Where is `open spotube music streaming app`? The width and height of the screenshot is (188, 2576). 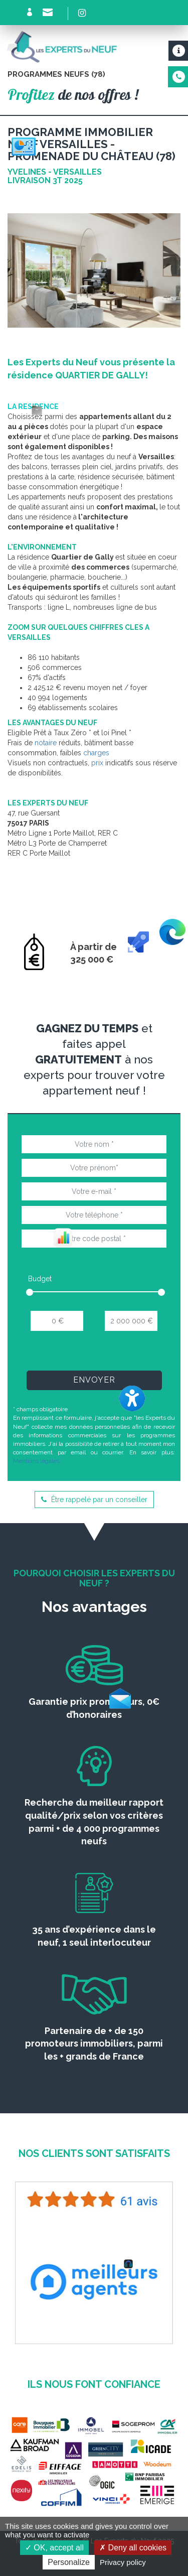 open spotube music streaming app is located at coordinates (128, 2264).